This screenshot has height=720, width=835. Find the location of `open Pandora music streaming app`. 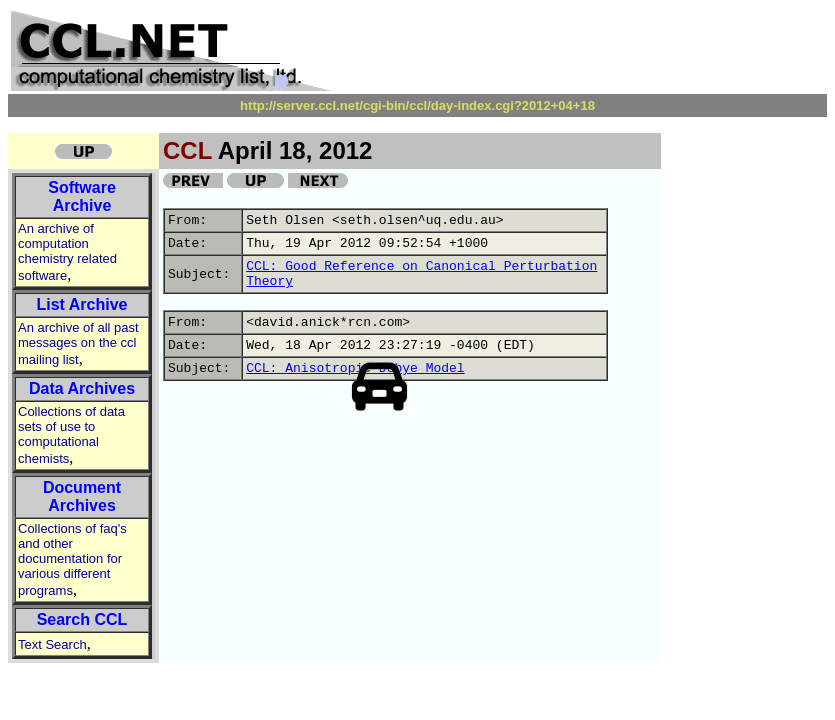

open Pandora music streaming app is located at coordinates (282, 83).